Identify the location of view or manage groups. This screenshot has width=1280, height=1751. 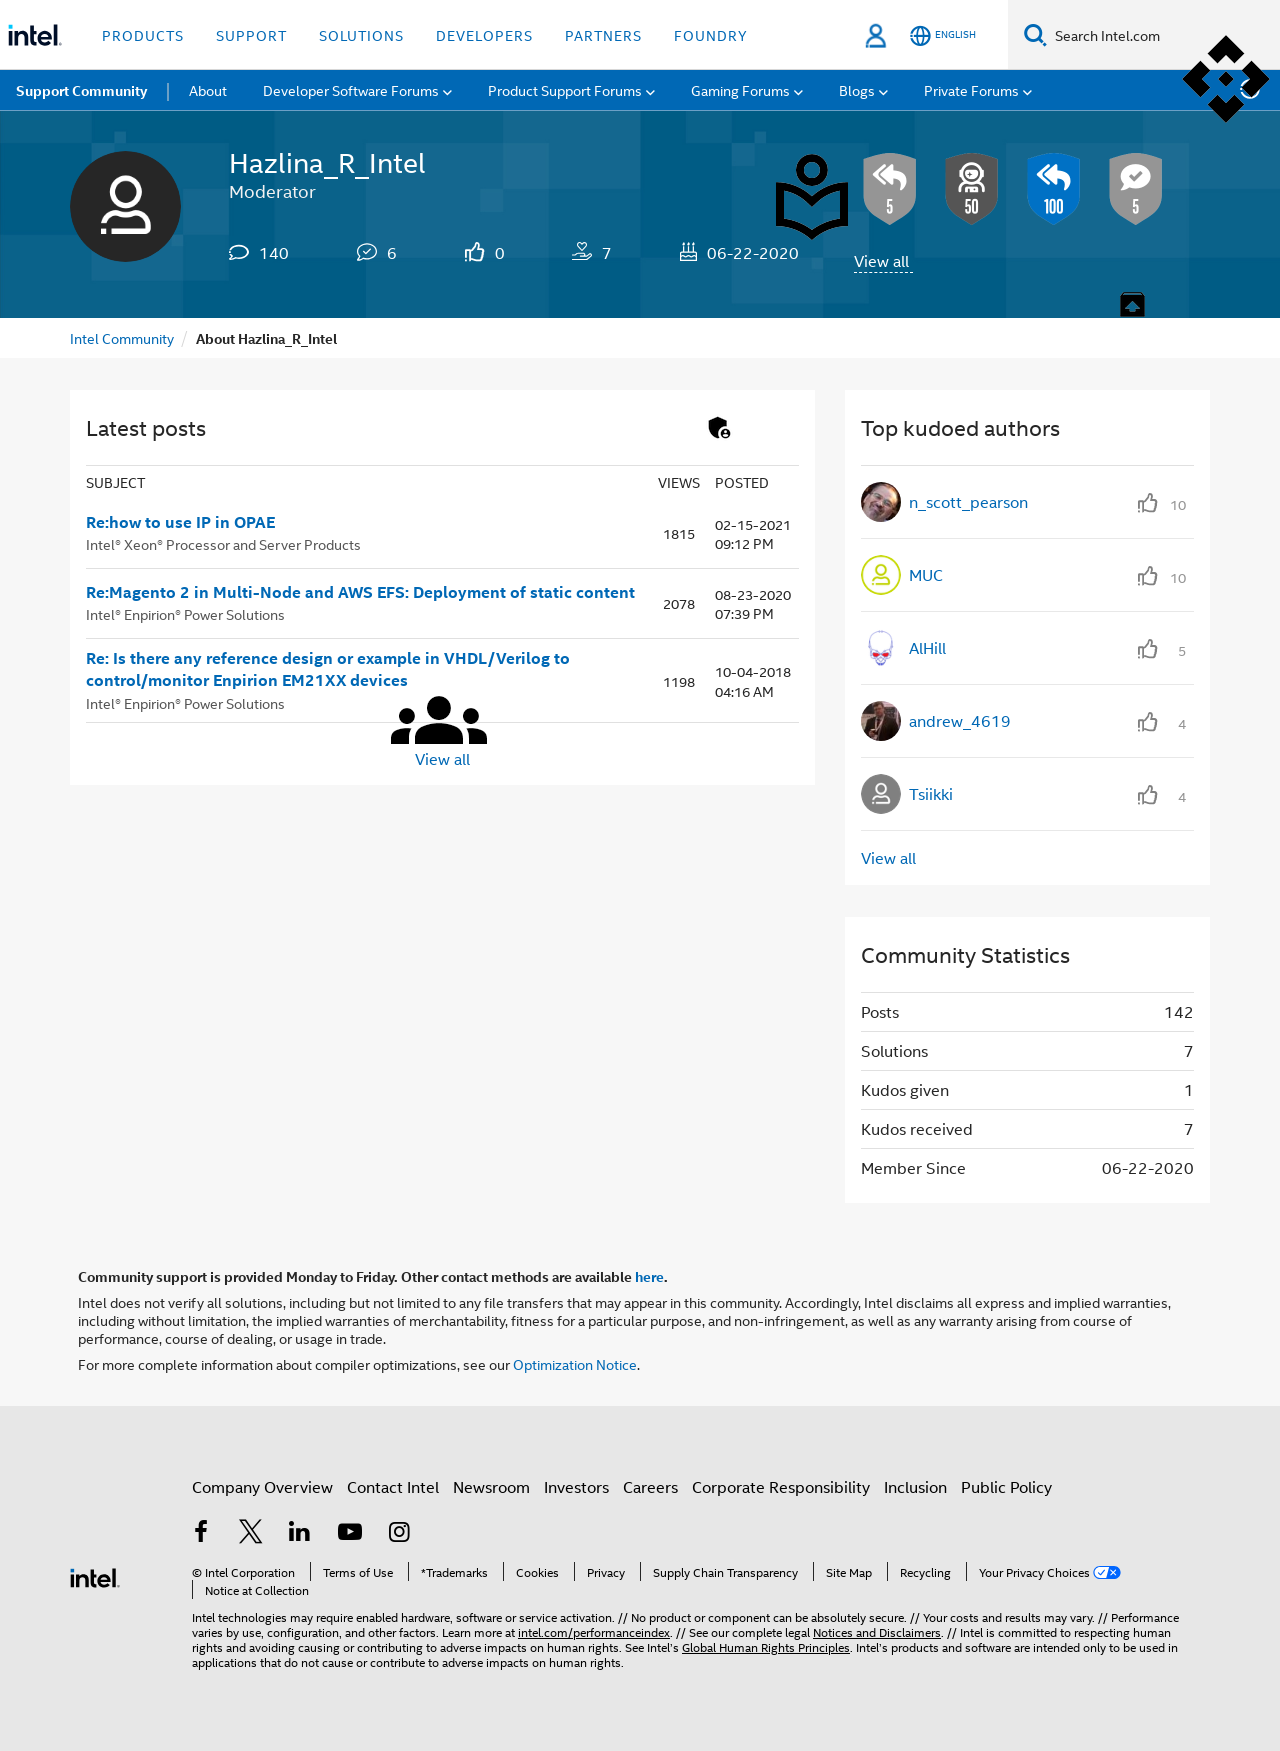
(439, 720).